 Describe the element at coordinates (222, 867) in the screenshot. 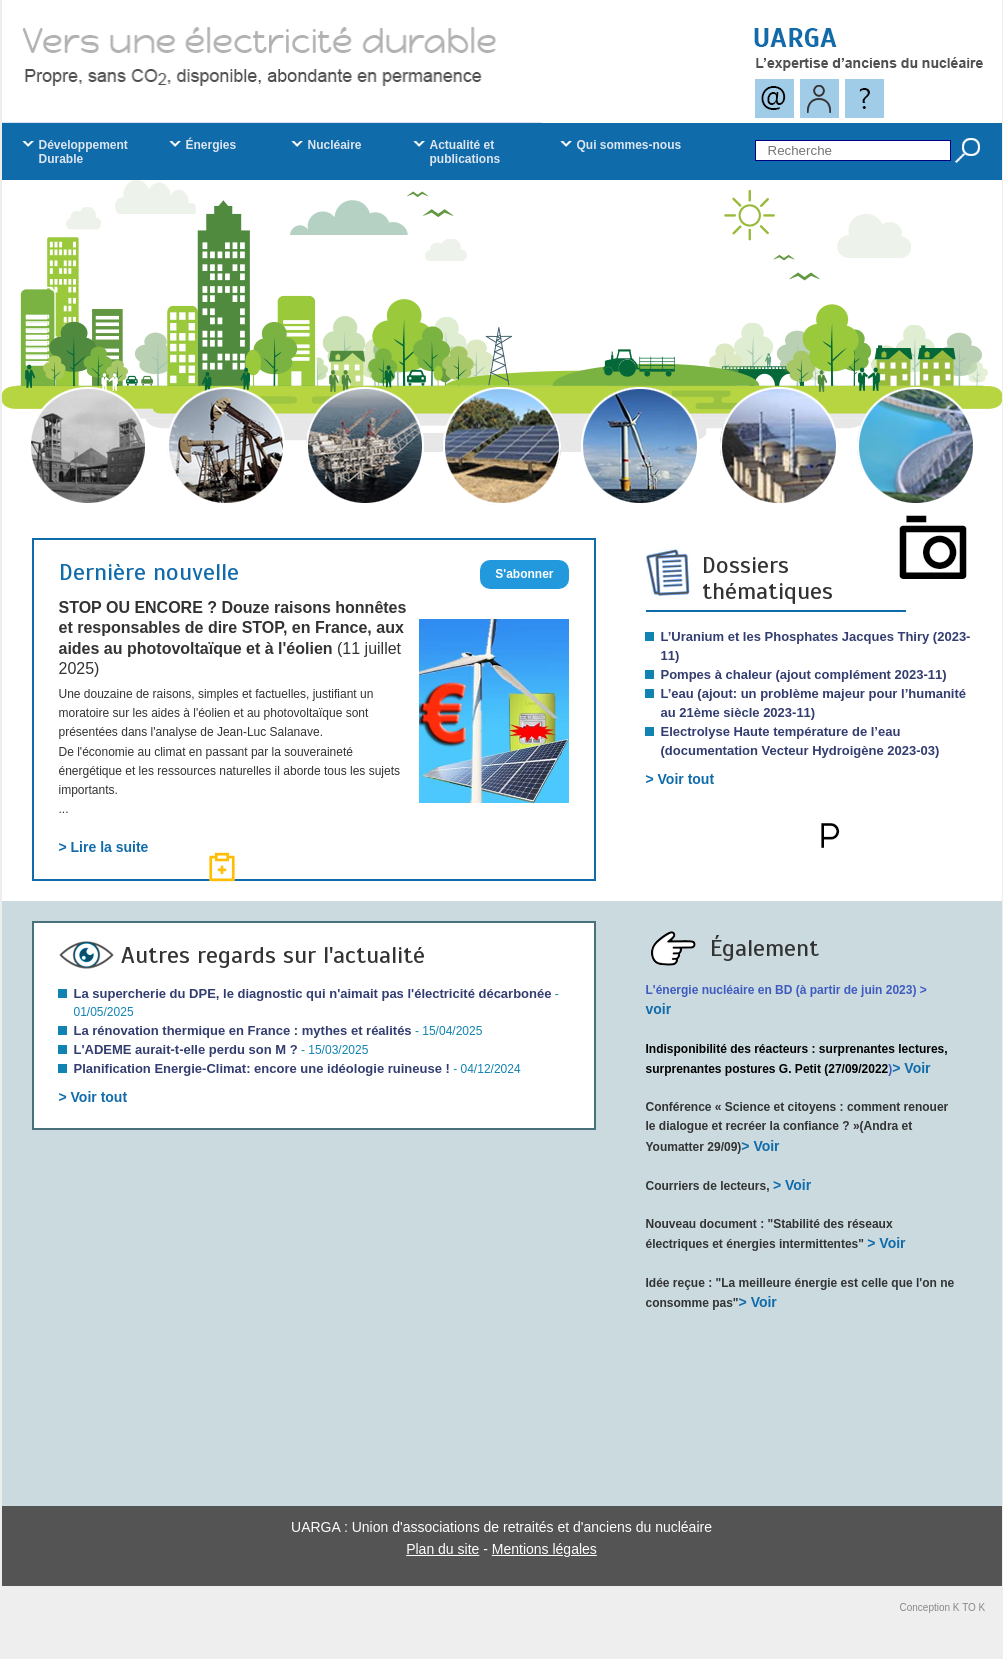

I see `view medical records or health dossier` at that location.